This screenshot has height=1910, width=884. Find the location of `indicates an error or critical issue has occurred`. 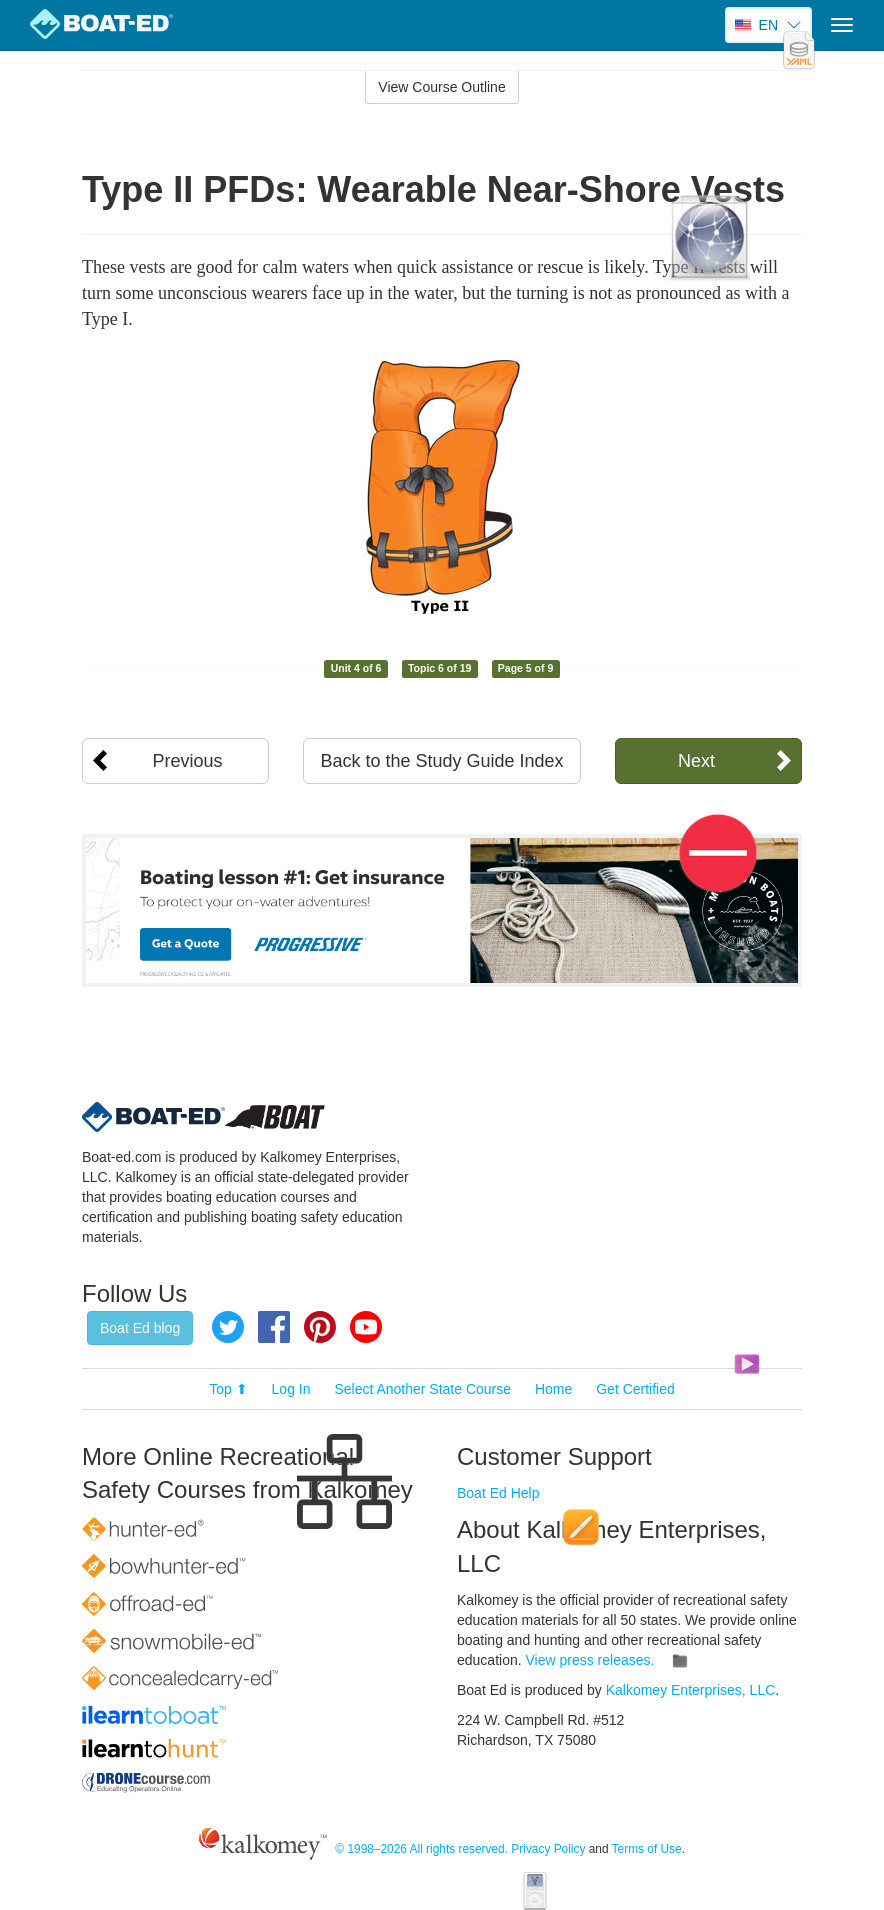

indicates an error or critical issue has occurred is located at coordinates (718, 853).